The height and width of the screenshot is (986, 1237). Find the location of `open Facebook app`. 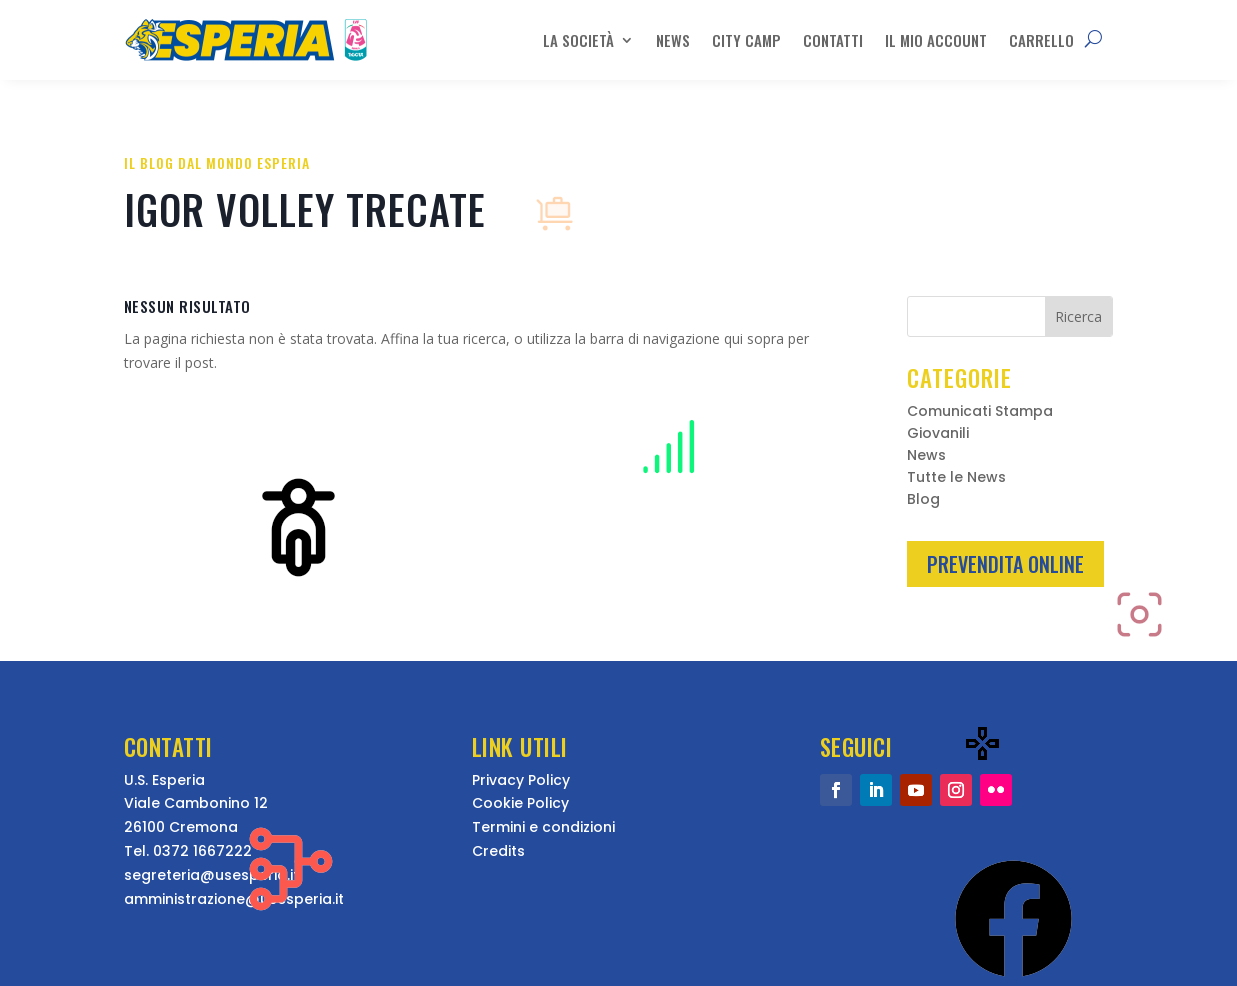

open Facebook app is located at coordinates (1013, 918).